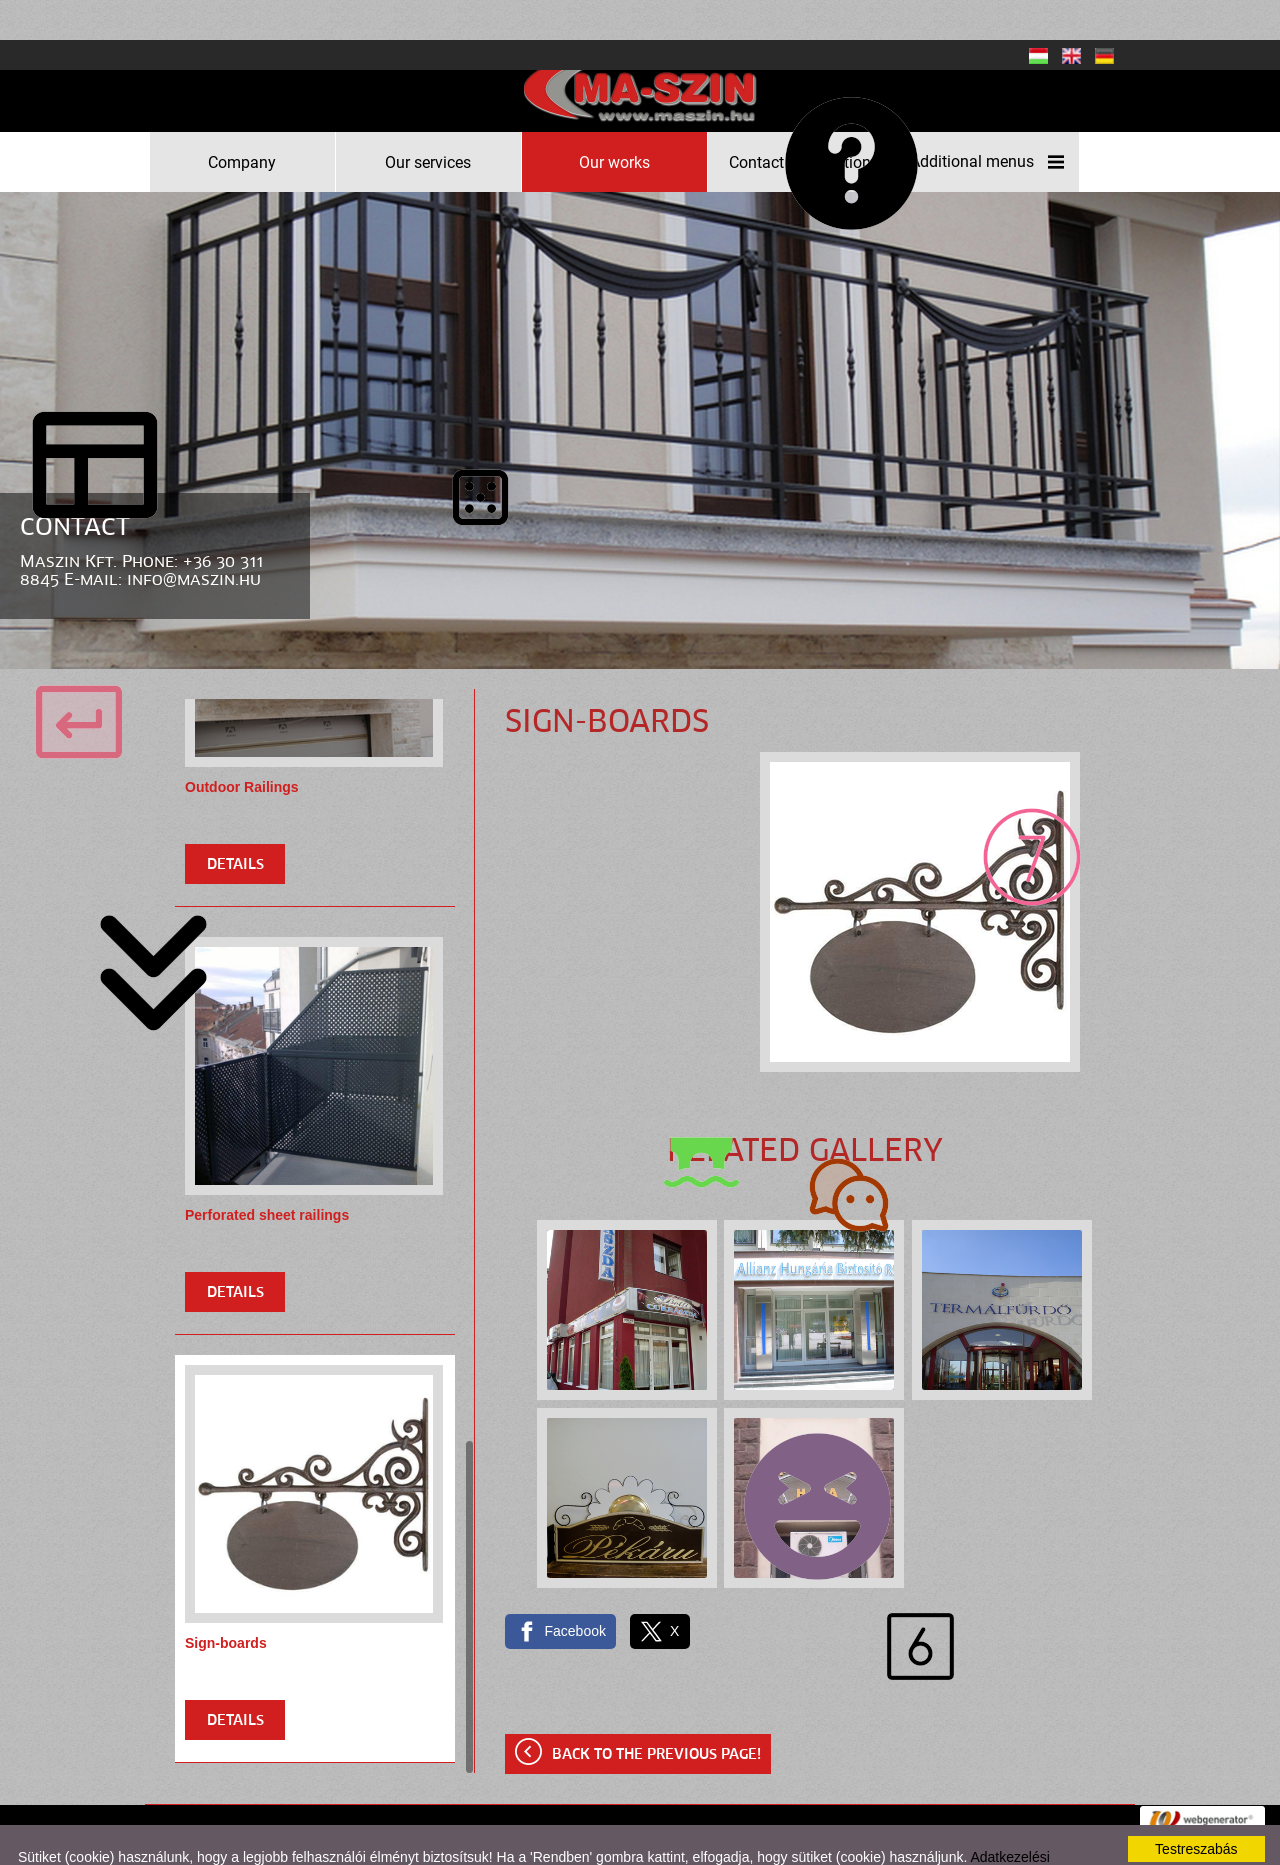 This screenshot has width=1280, height=1865. Describe the element at coordinates (153, 968) in the screenshot. I see `scroll down or view more content` at that location.